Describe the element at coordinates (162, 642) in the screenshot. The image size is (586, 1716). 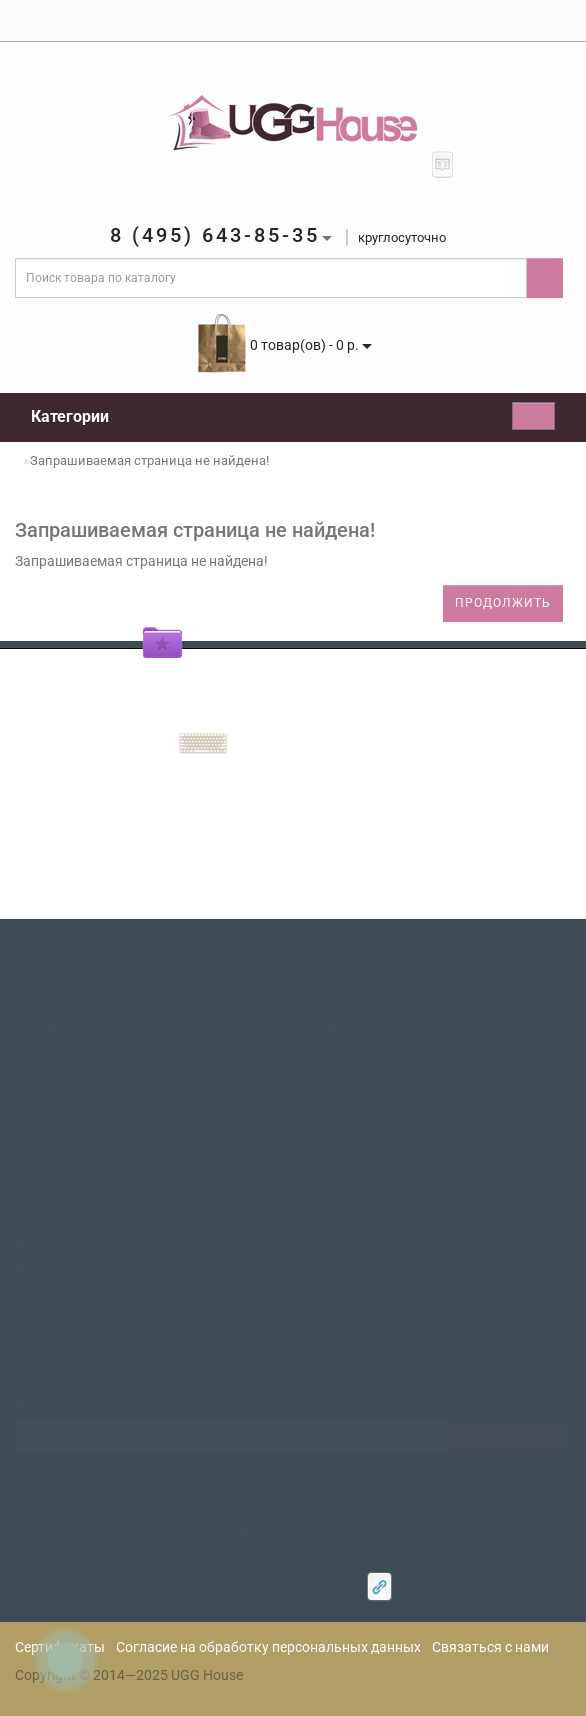
I see `open your bookmarked or favorite files folder` at that location.